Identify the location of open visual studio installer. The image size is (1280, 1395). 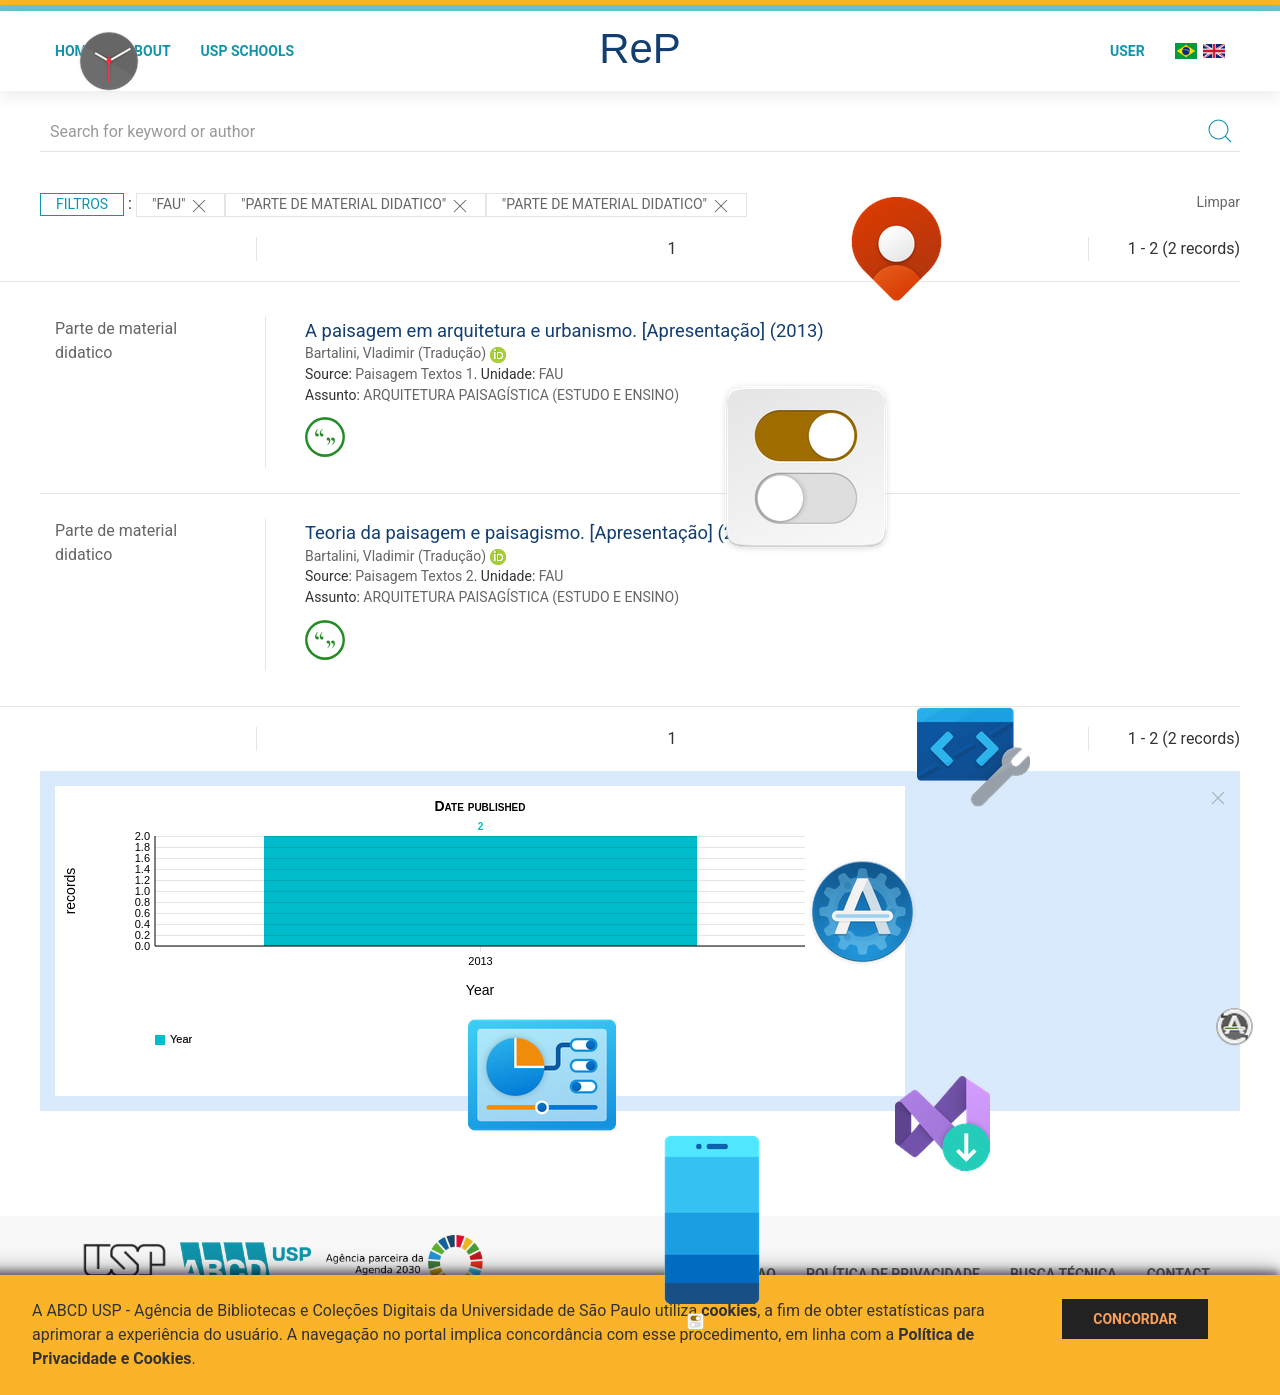
(942, 1123).